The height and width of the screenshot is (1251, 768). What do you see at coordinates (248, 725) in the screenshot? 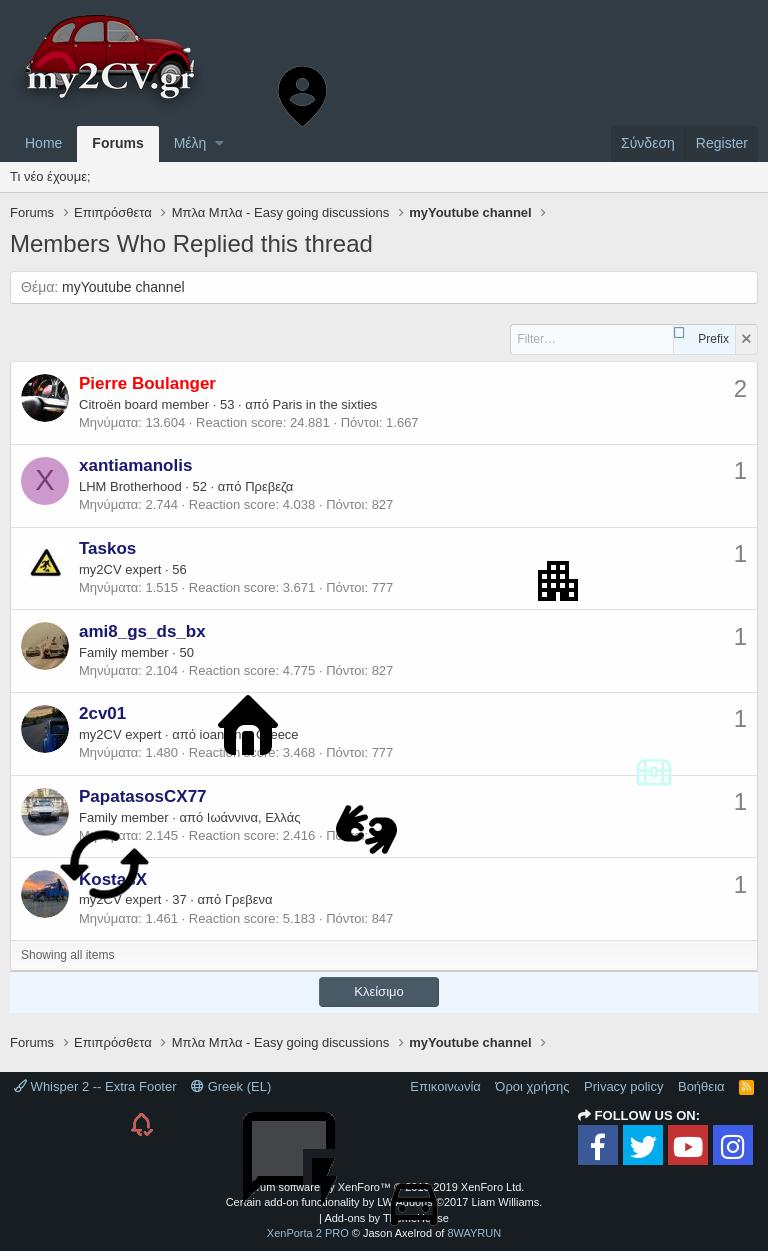
I see `navigate to home screen` at bounding box center [248, 725].